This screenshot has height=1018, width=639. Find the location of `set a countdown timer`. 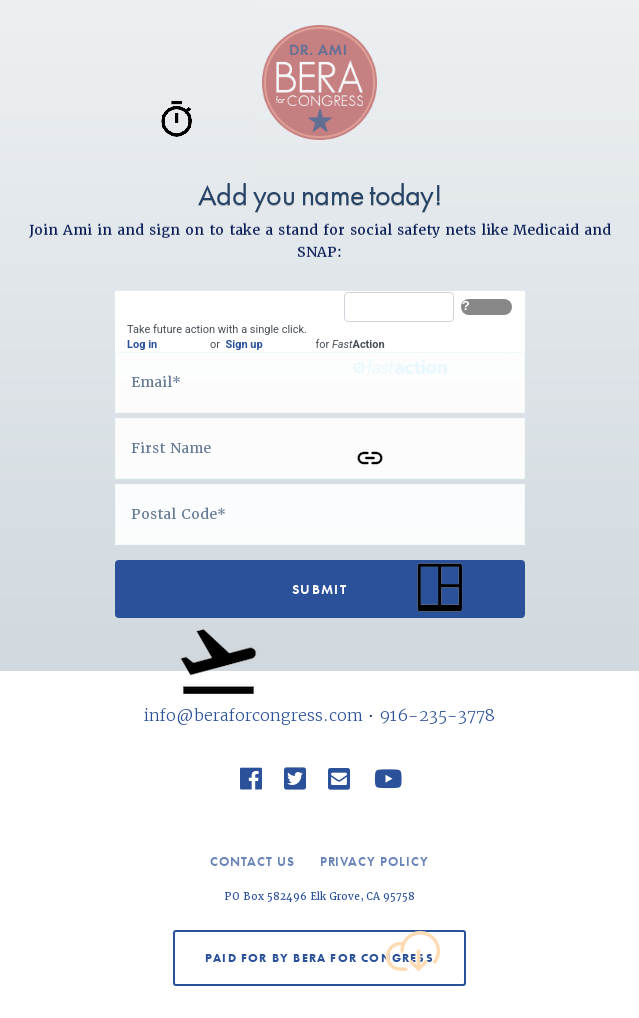

set a countdown timer is located at coordinates (176, 119).